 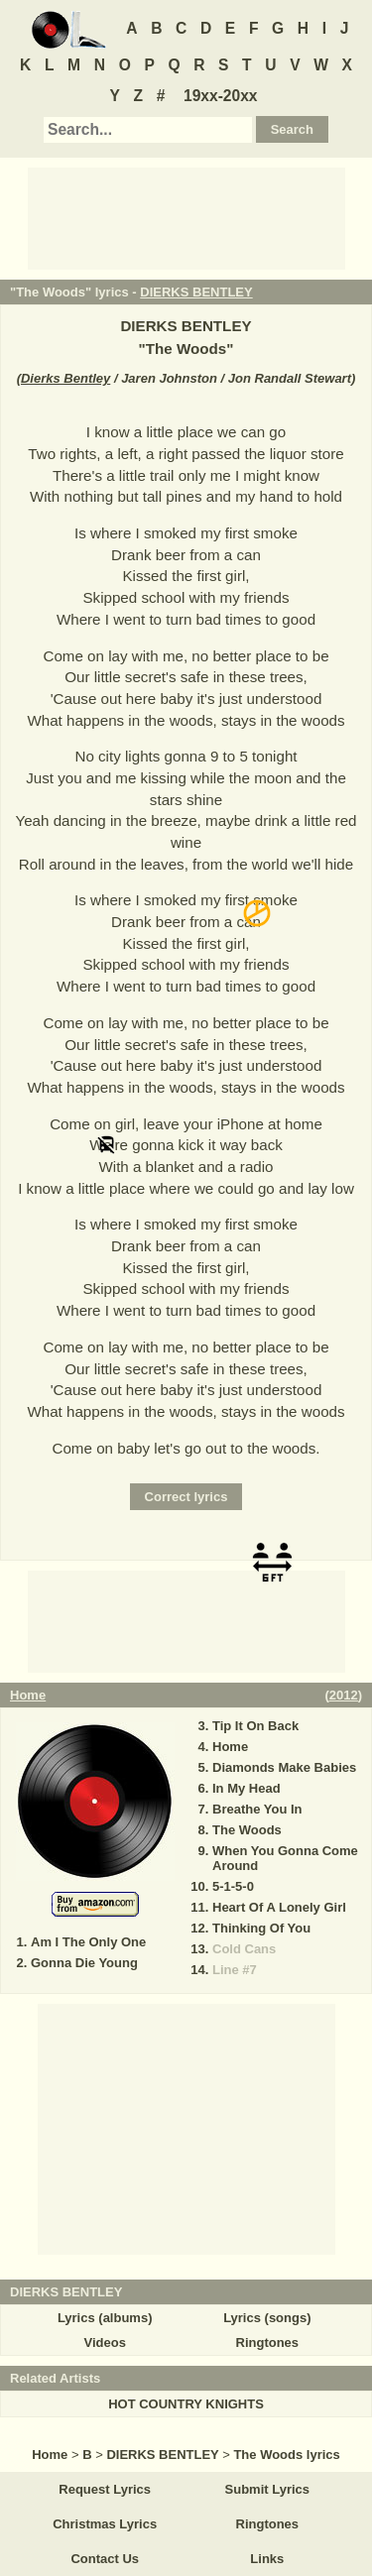 What do you see at coordinates (257, 913) in the screenshot?
I see `view analytics or statistics breakdown` at bounding box center [257, 913].